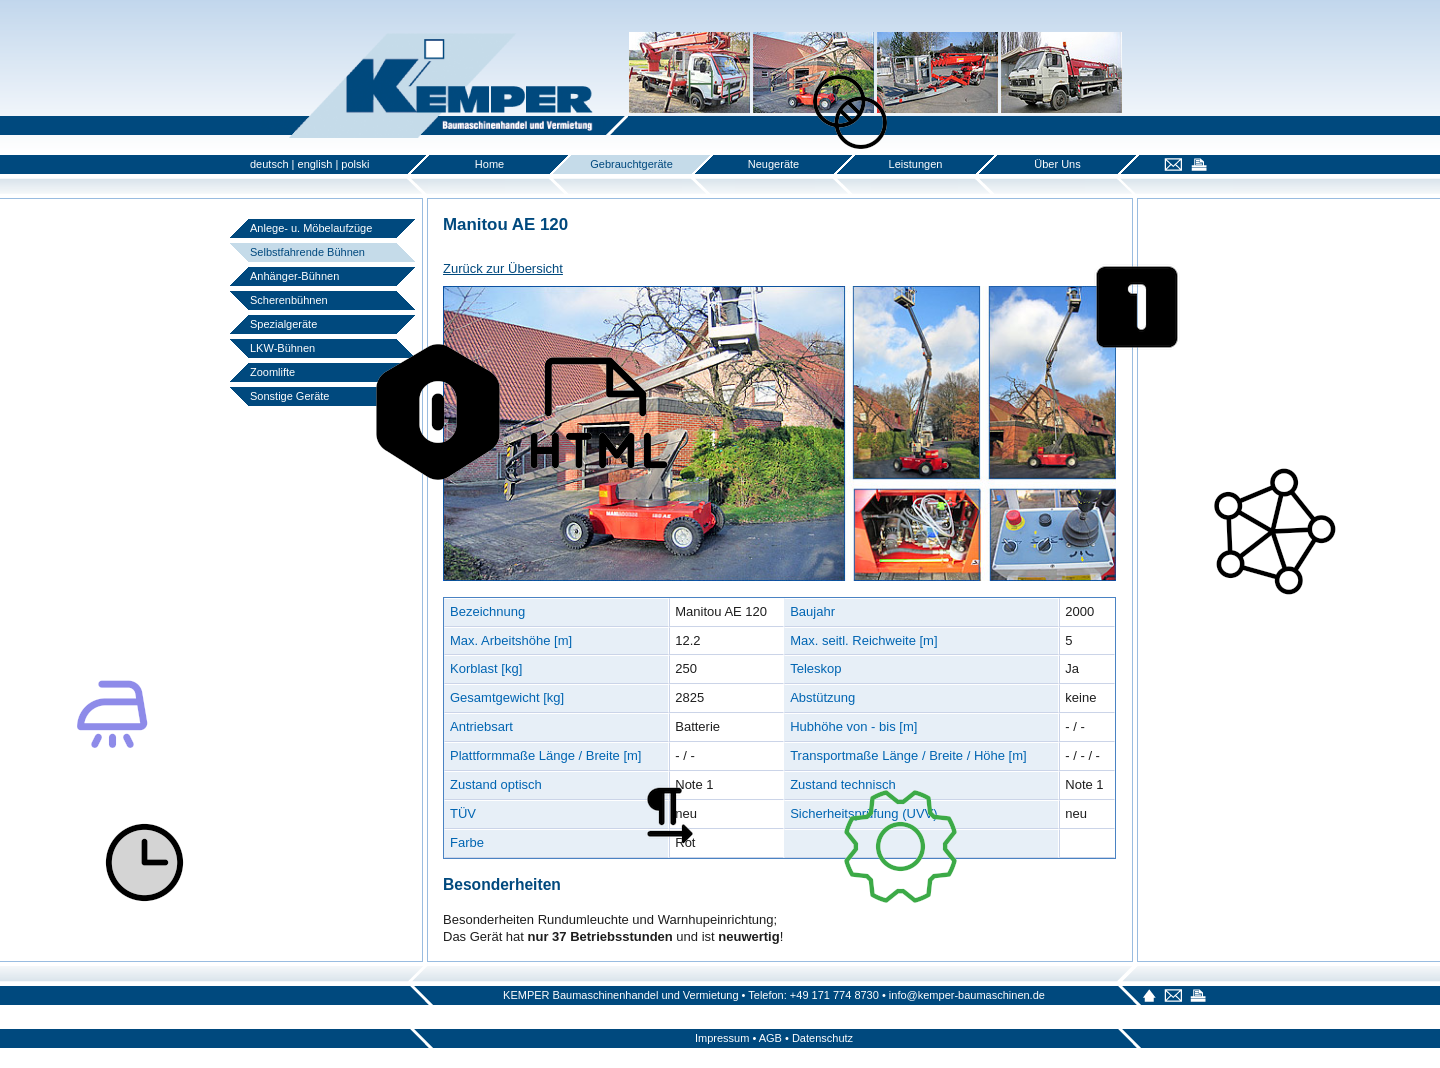 The image size is (1440, 1068). Describe the element at coordinates (1272, 531) in the screenshot. I see `access fediverse or federated social networks` at that location.